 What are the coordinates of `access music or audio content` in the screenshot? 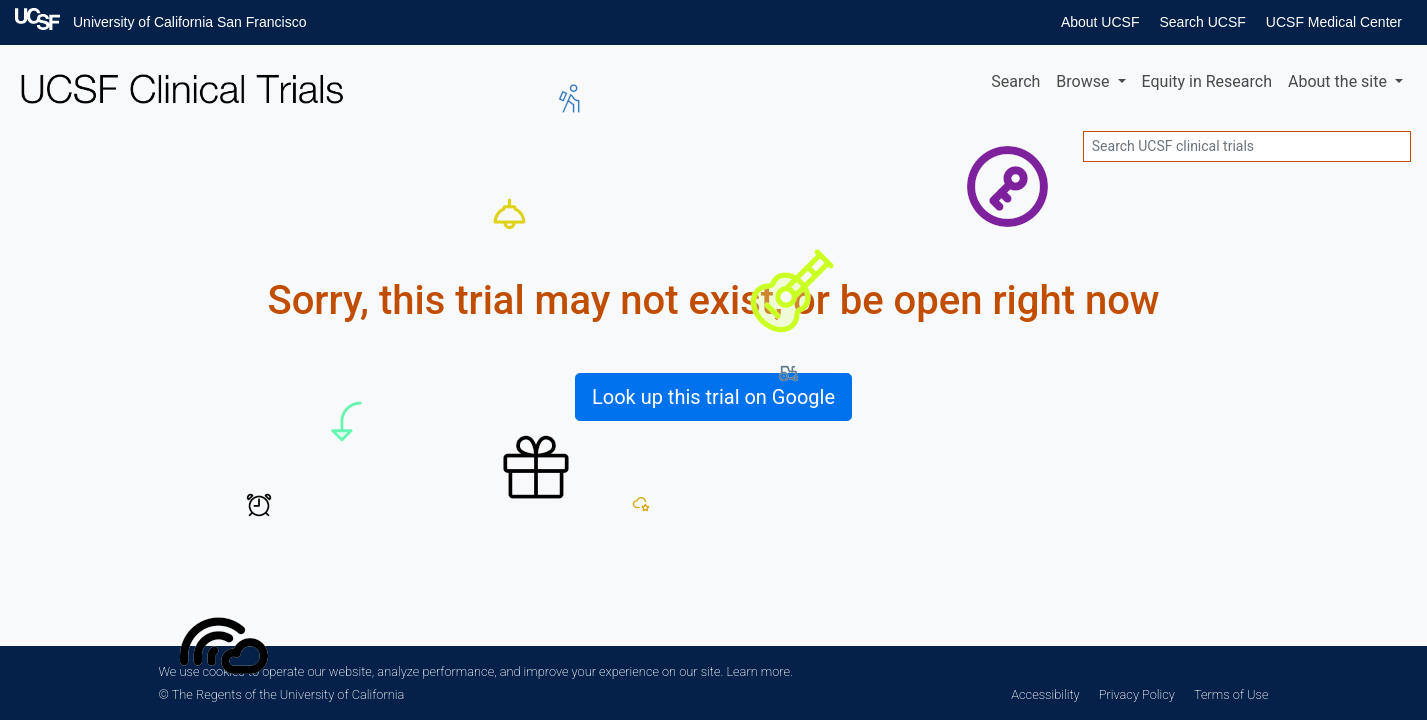 It's located at (791, 291).